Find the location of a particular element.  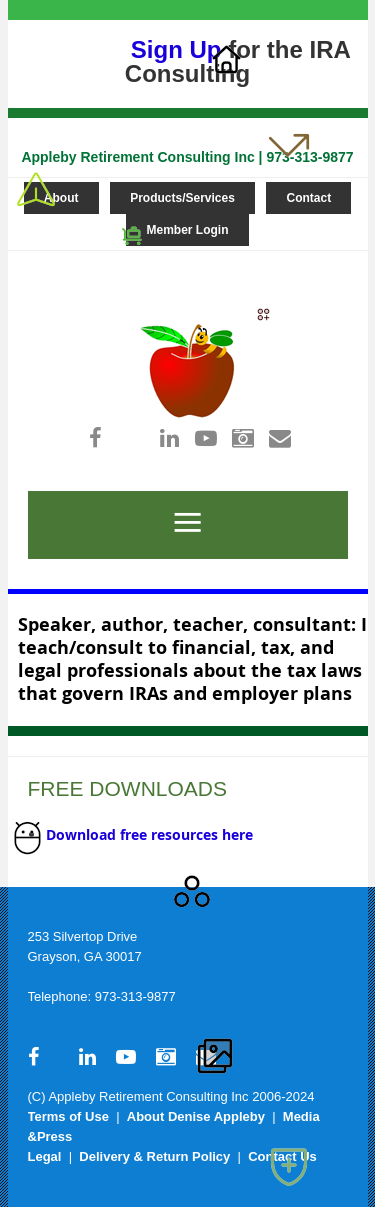

add new security protection is located at coordinates (289, 1165).